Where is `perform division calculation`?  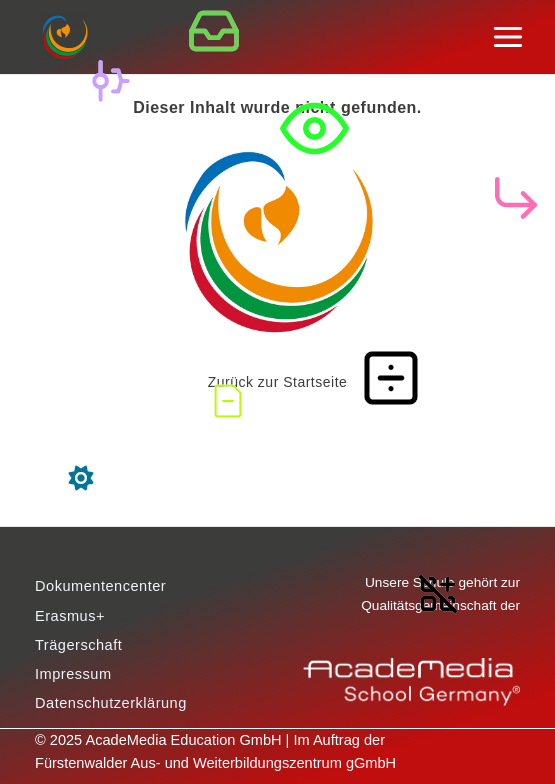
perform division calculation is located at coordinates (391, 378).